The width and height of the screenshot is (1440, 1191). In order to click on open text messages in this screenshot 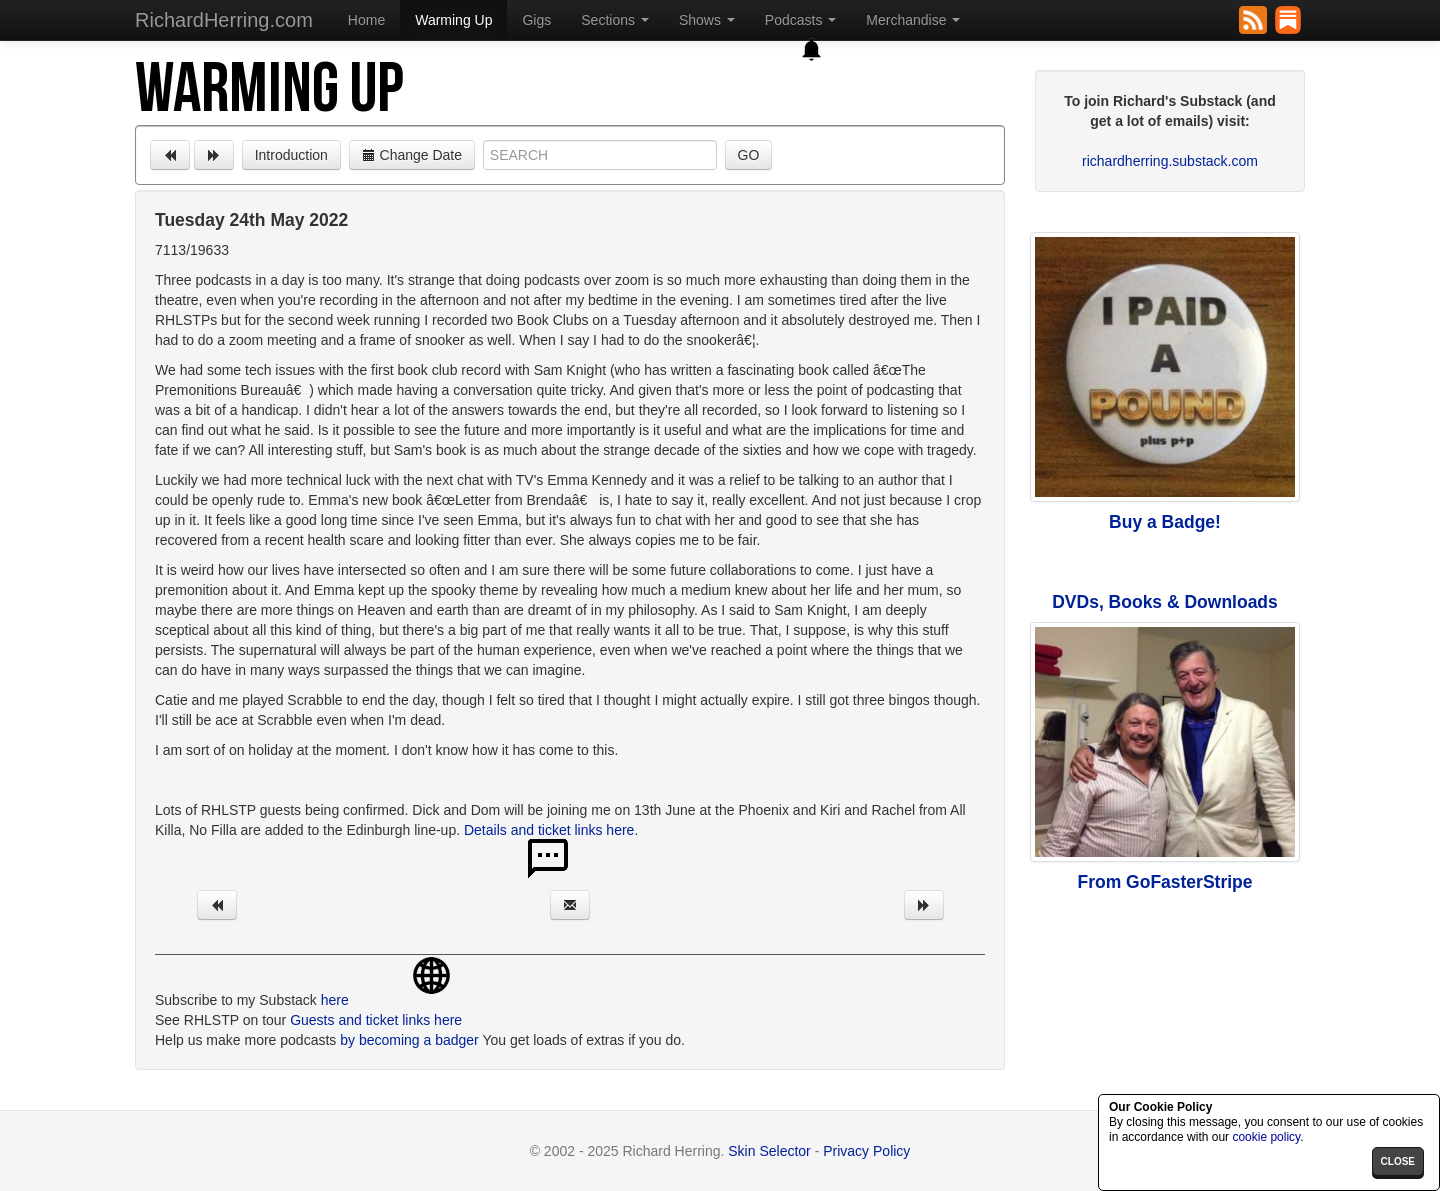, I will do `click(548, 859)`.